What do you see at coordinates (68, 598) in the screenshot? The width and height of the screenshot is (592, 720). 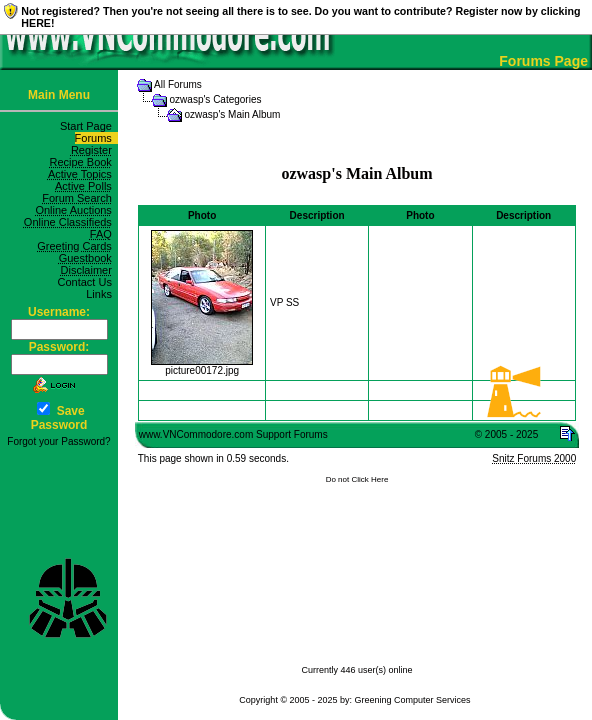 I see `select dwarf character class` at bounding box center [68, 598].